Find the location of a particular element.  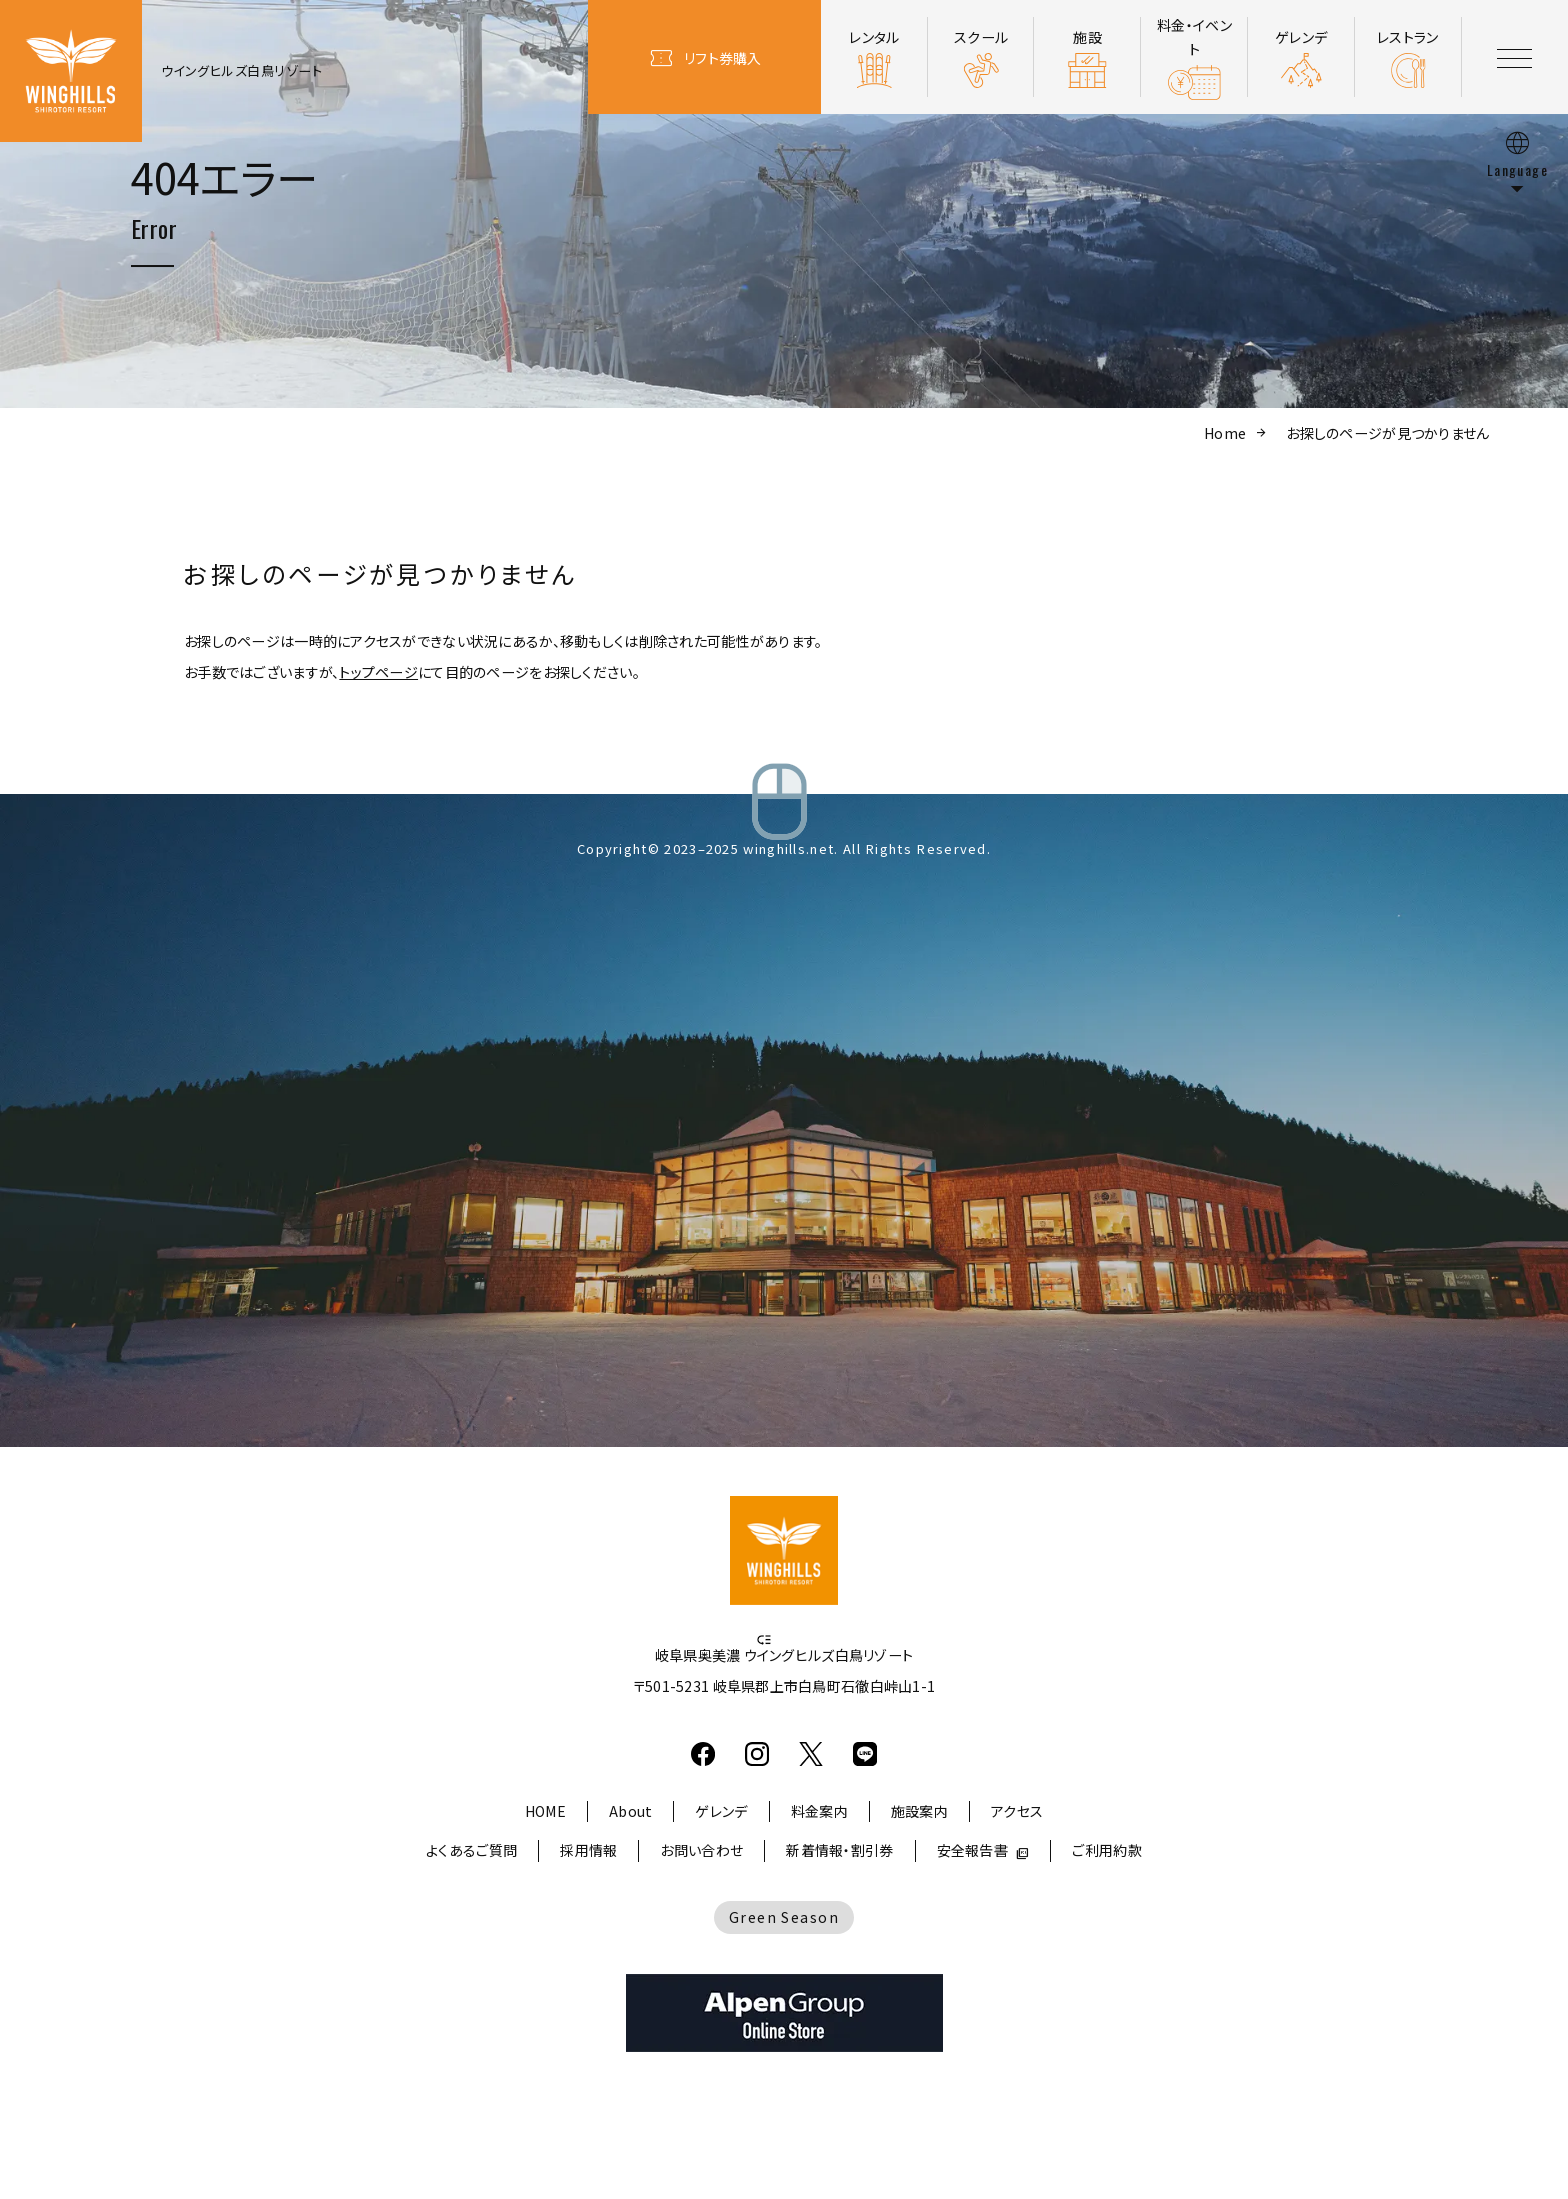

move item to the bottom of the list is located at coordinates (764, 1640).